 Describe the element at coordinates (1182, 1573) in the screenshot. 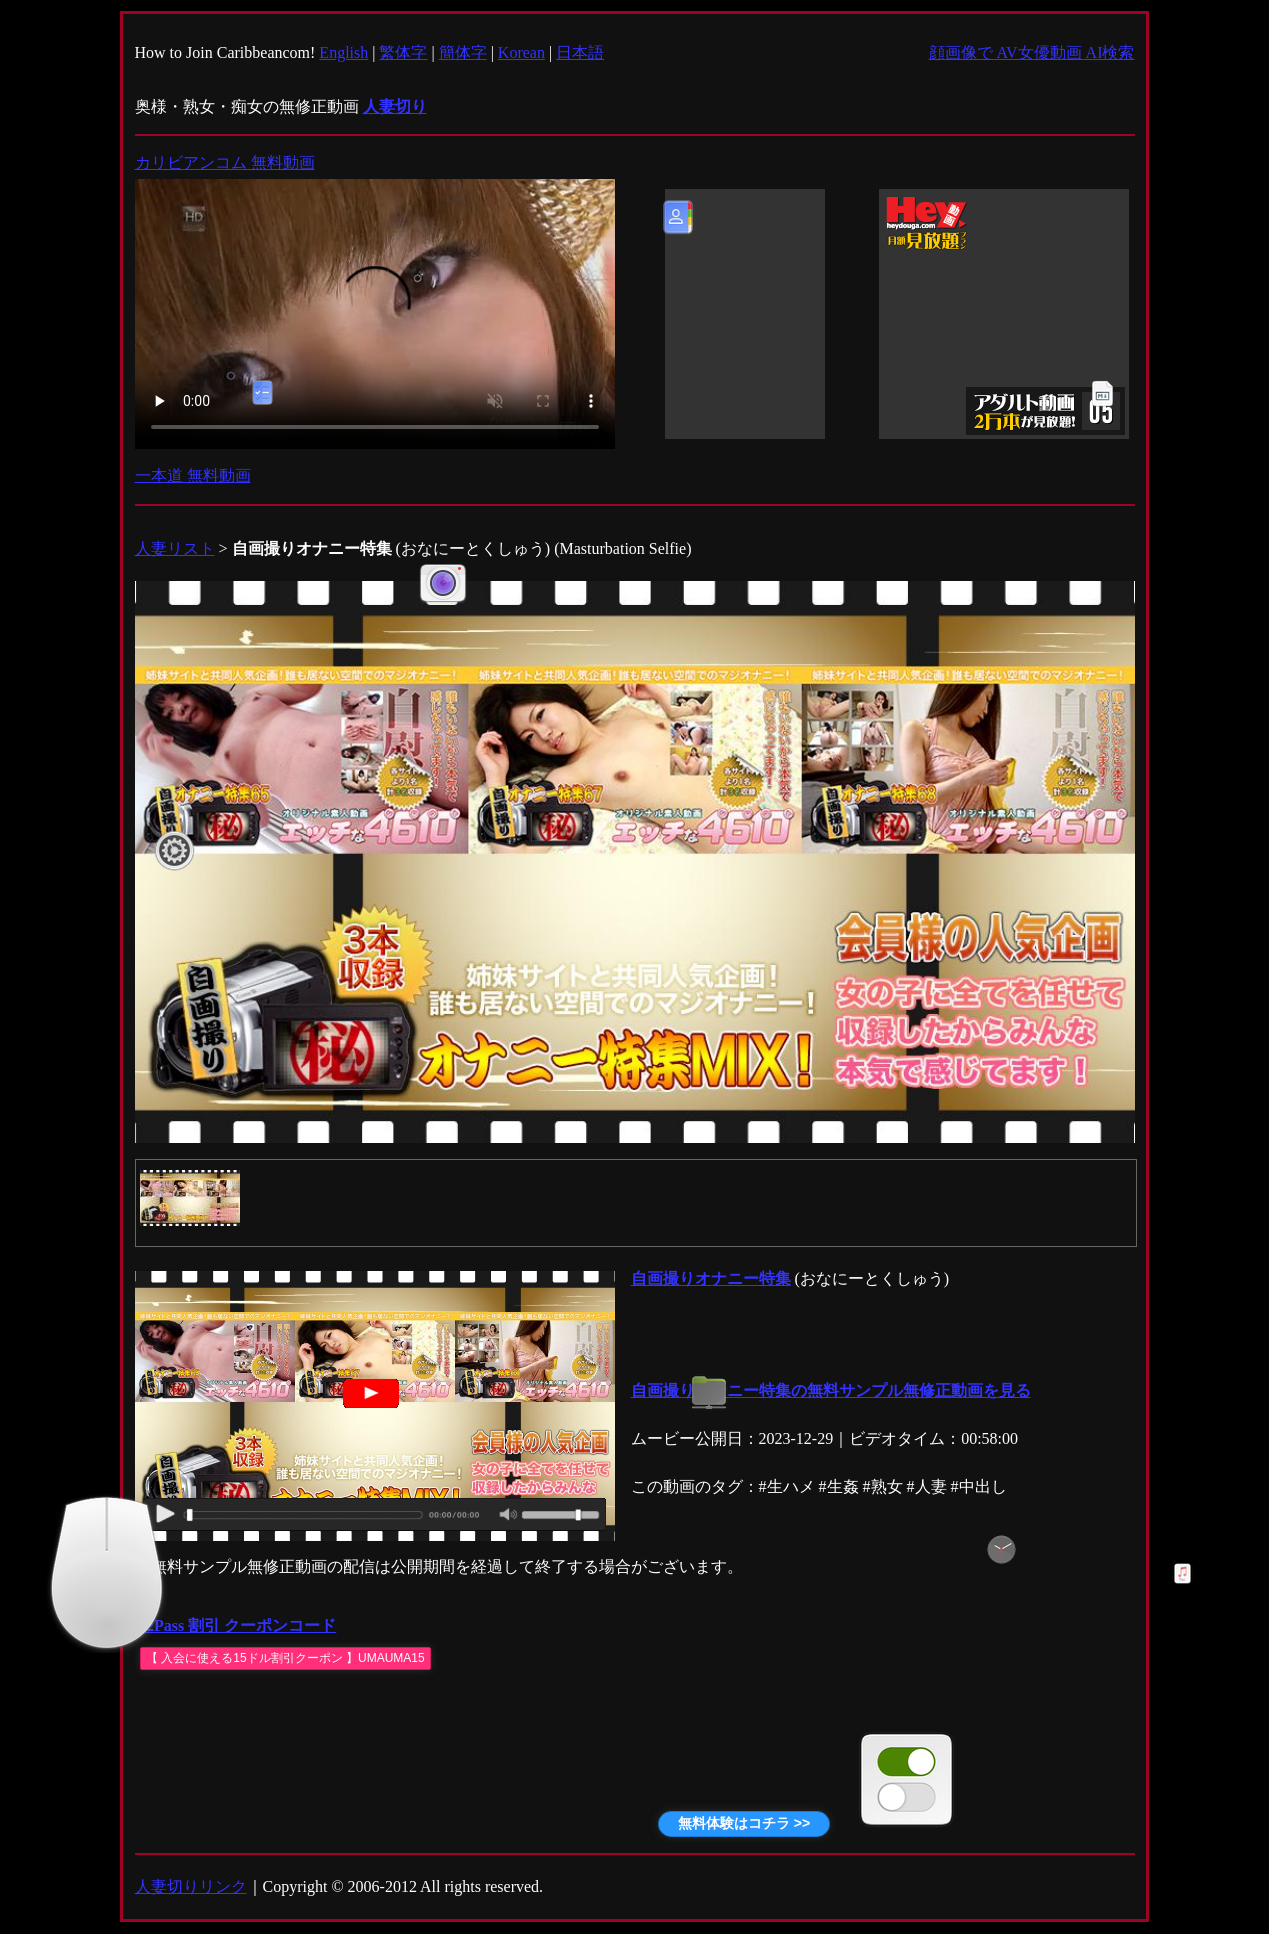

I see `a flac audio file` at that location.